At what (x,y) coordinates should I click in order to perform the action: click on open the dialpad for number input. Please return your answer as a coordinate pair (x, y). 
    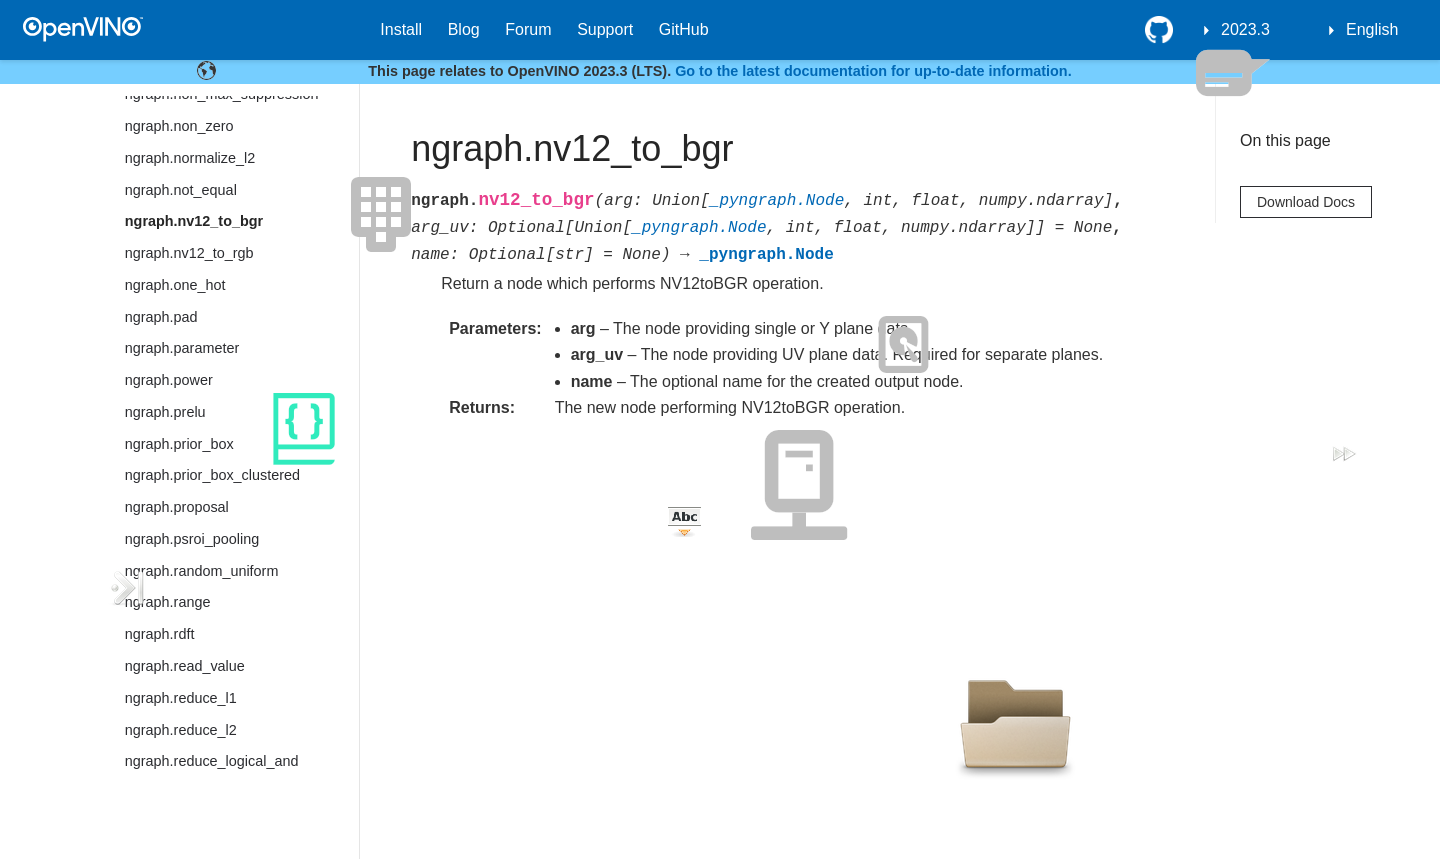
    Looking at the image, I should click on (381, 217).